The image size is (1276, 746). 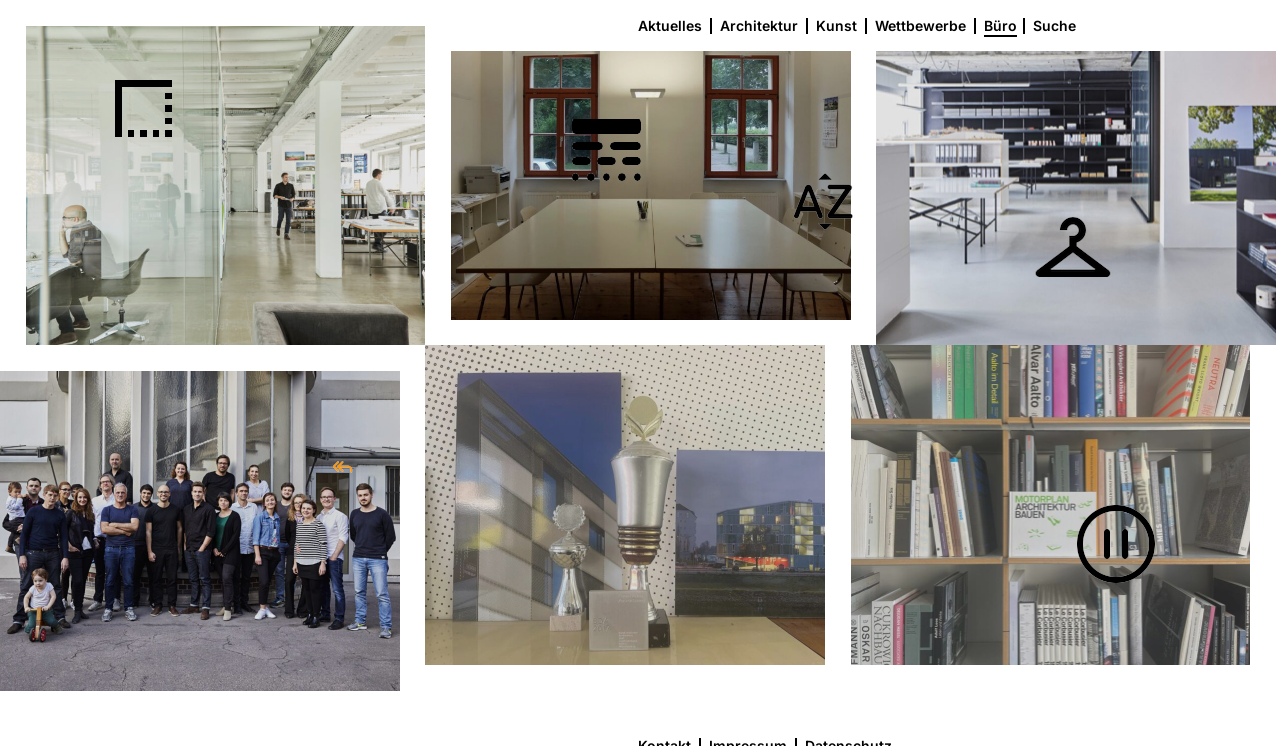 I want to click on reply to all recipients of an email or message, so click(x=342, y=466).